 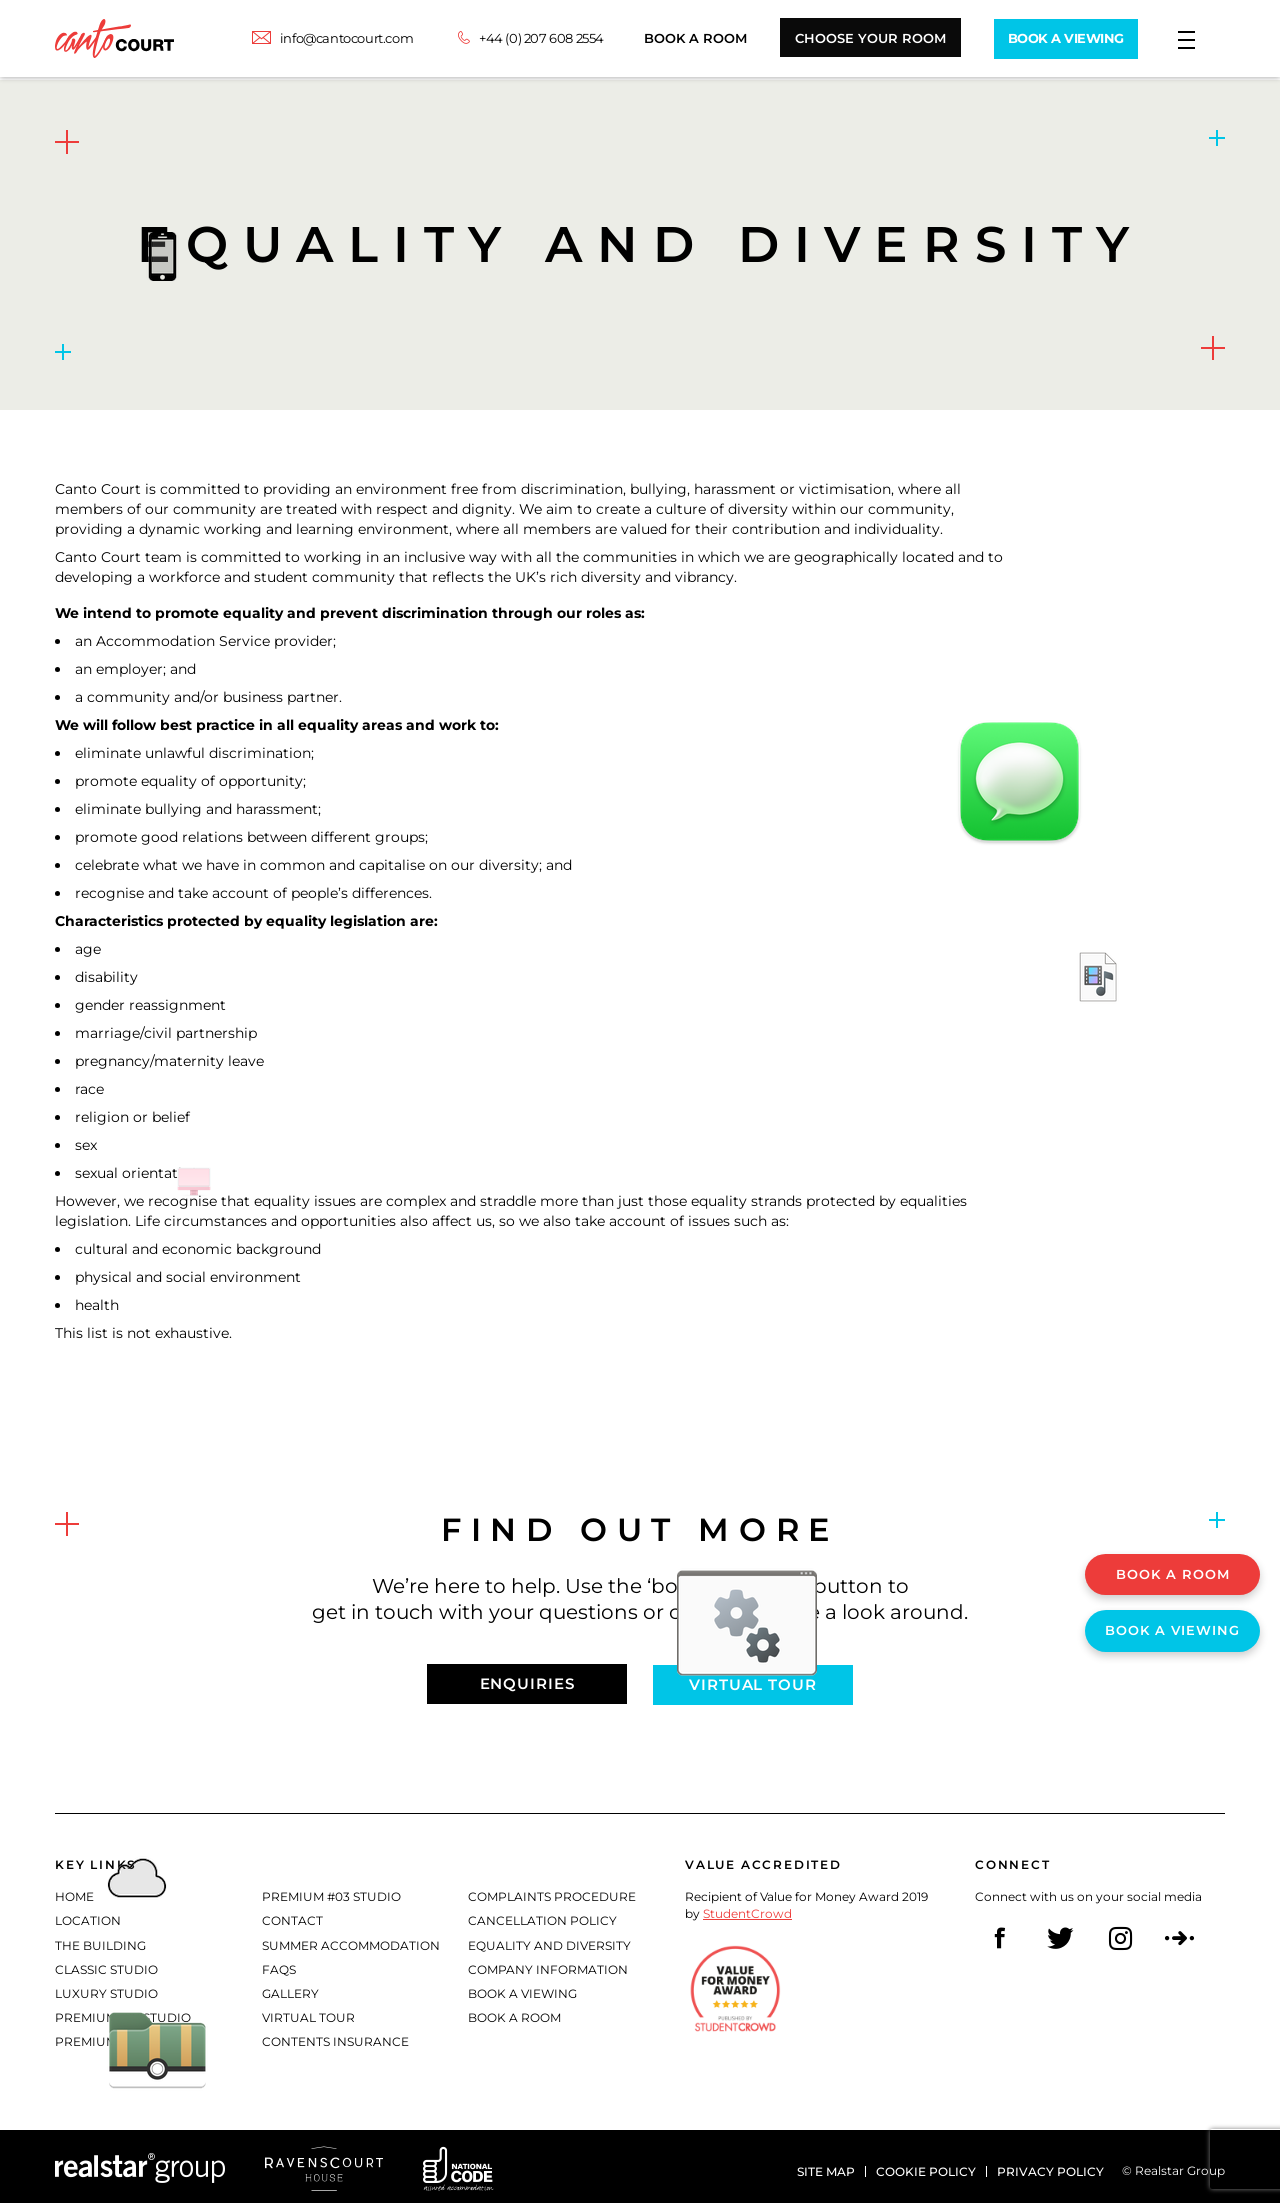 I want to click on open a media file containing audio or video content, so click(x=1098, y=977).